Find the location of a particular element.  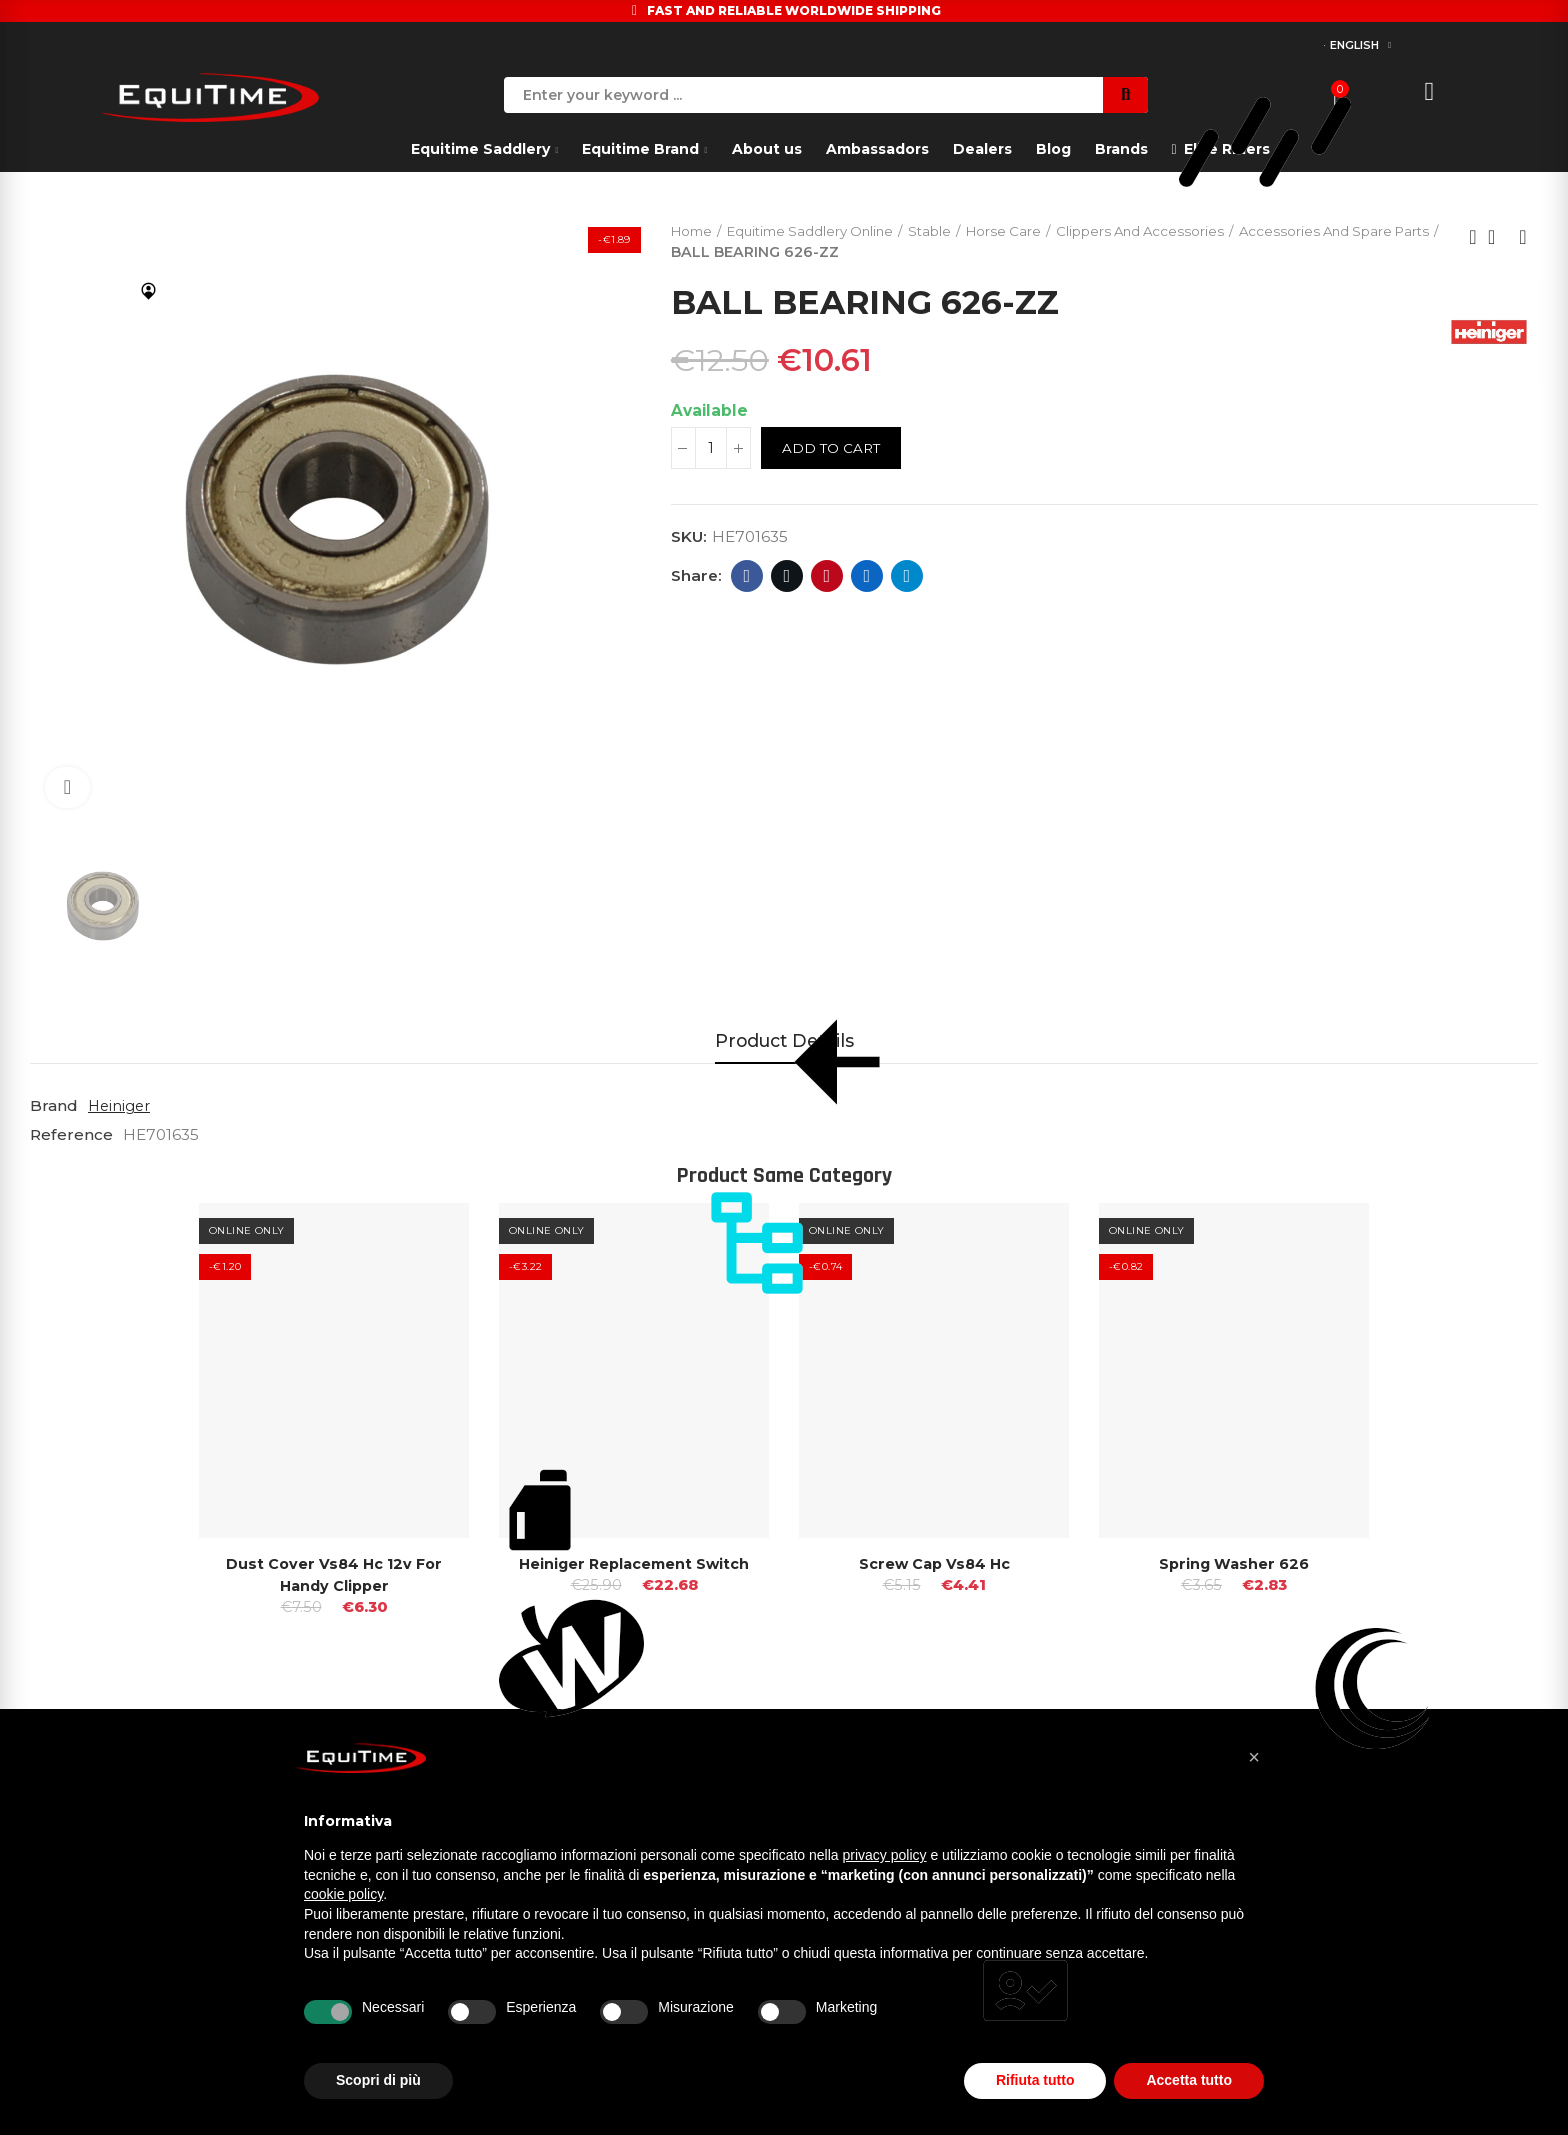

verified ID or pass accepted is located at coordinates (1025, 1990).